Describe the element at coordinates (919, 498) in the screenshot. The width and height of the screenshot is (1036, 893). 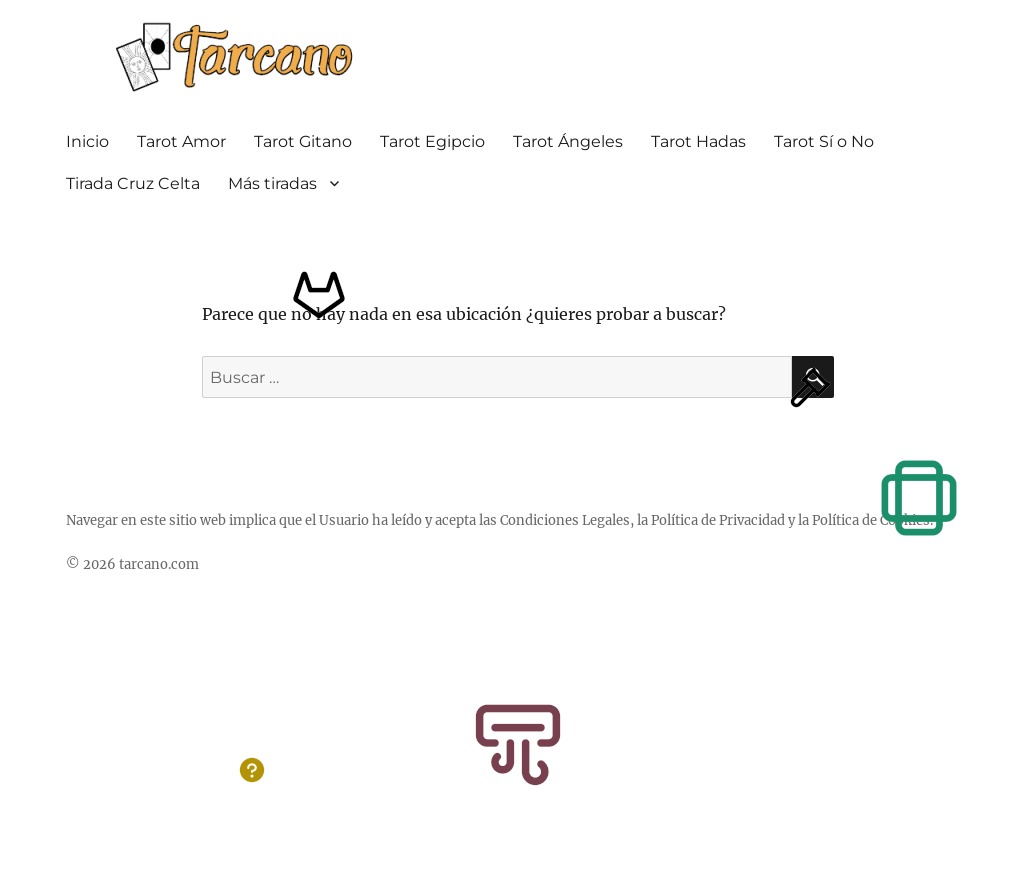
I see `adjust aspect ratio settings` at that location.